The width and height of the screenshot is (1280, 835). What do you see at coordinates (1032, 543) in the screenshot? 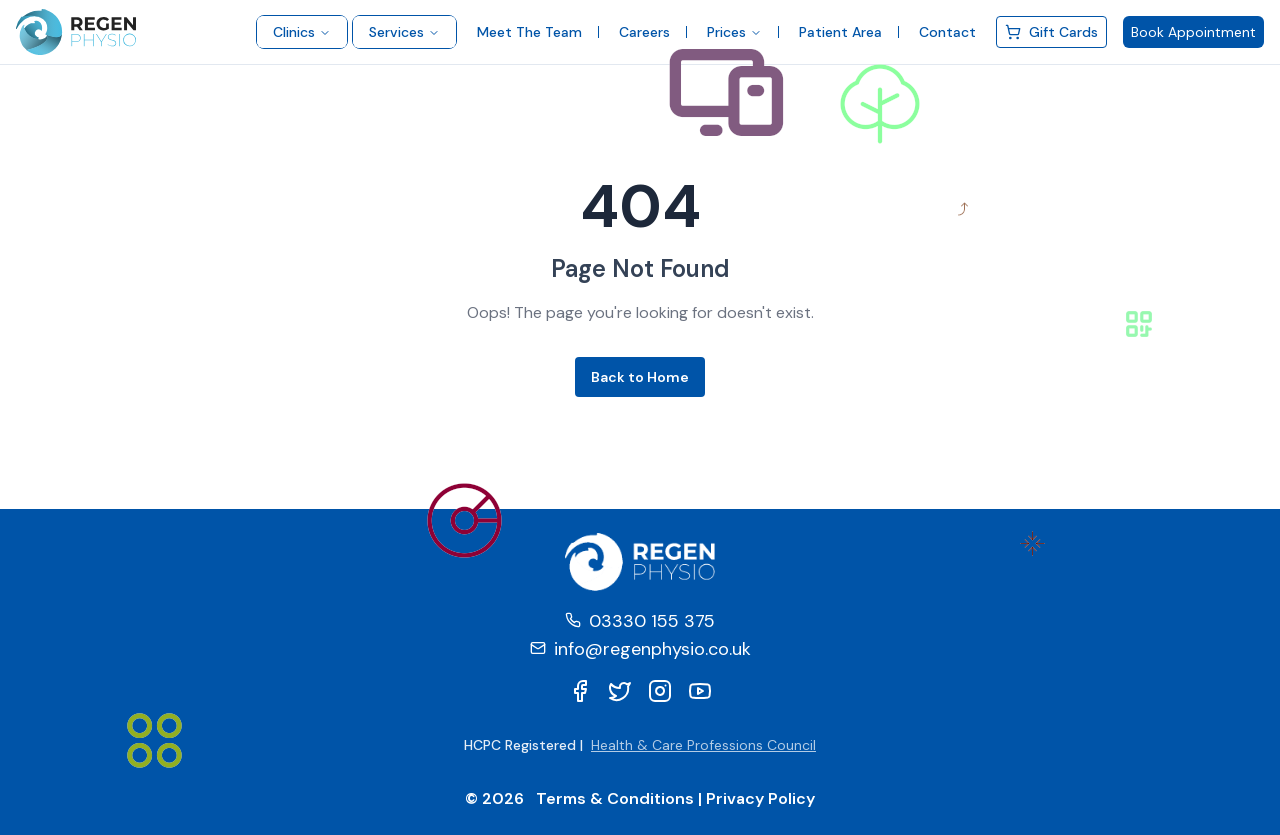
I see `collapse or minimize content from all sides` at bounding box center [1032, 543].